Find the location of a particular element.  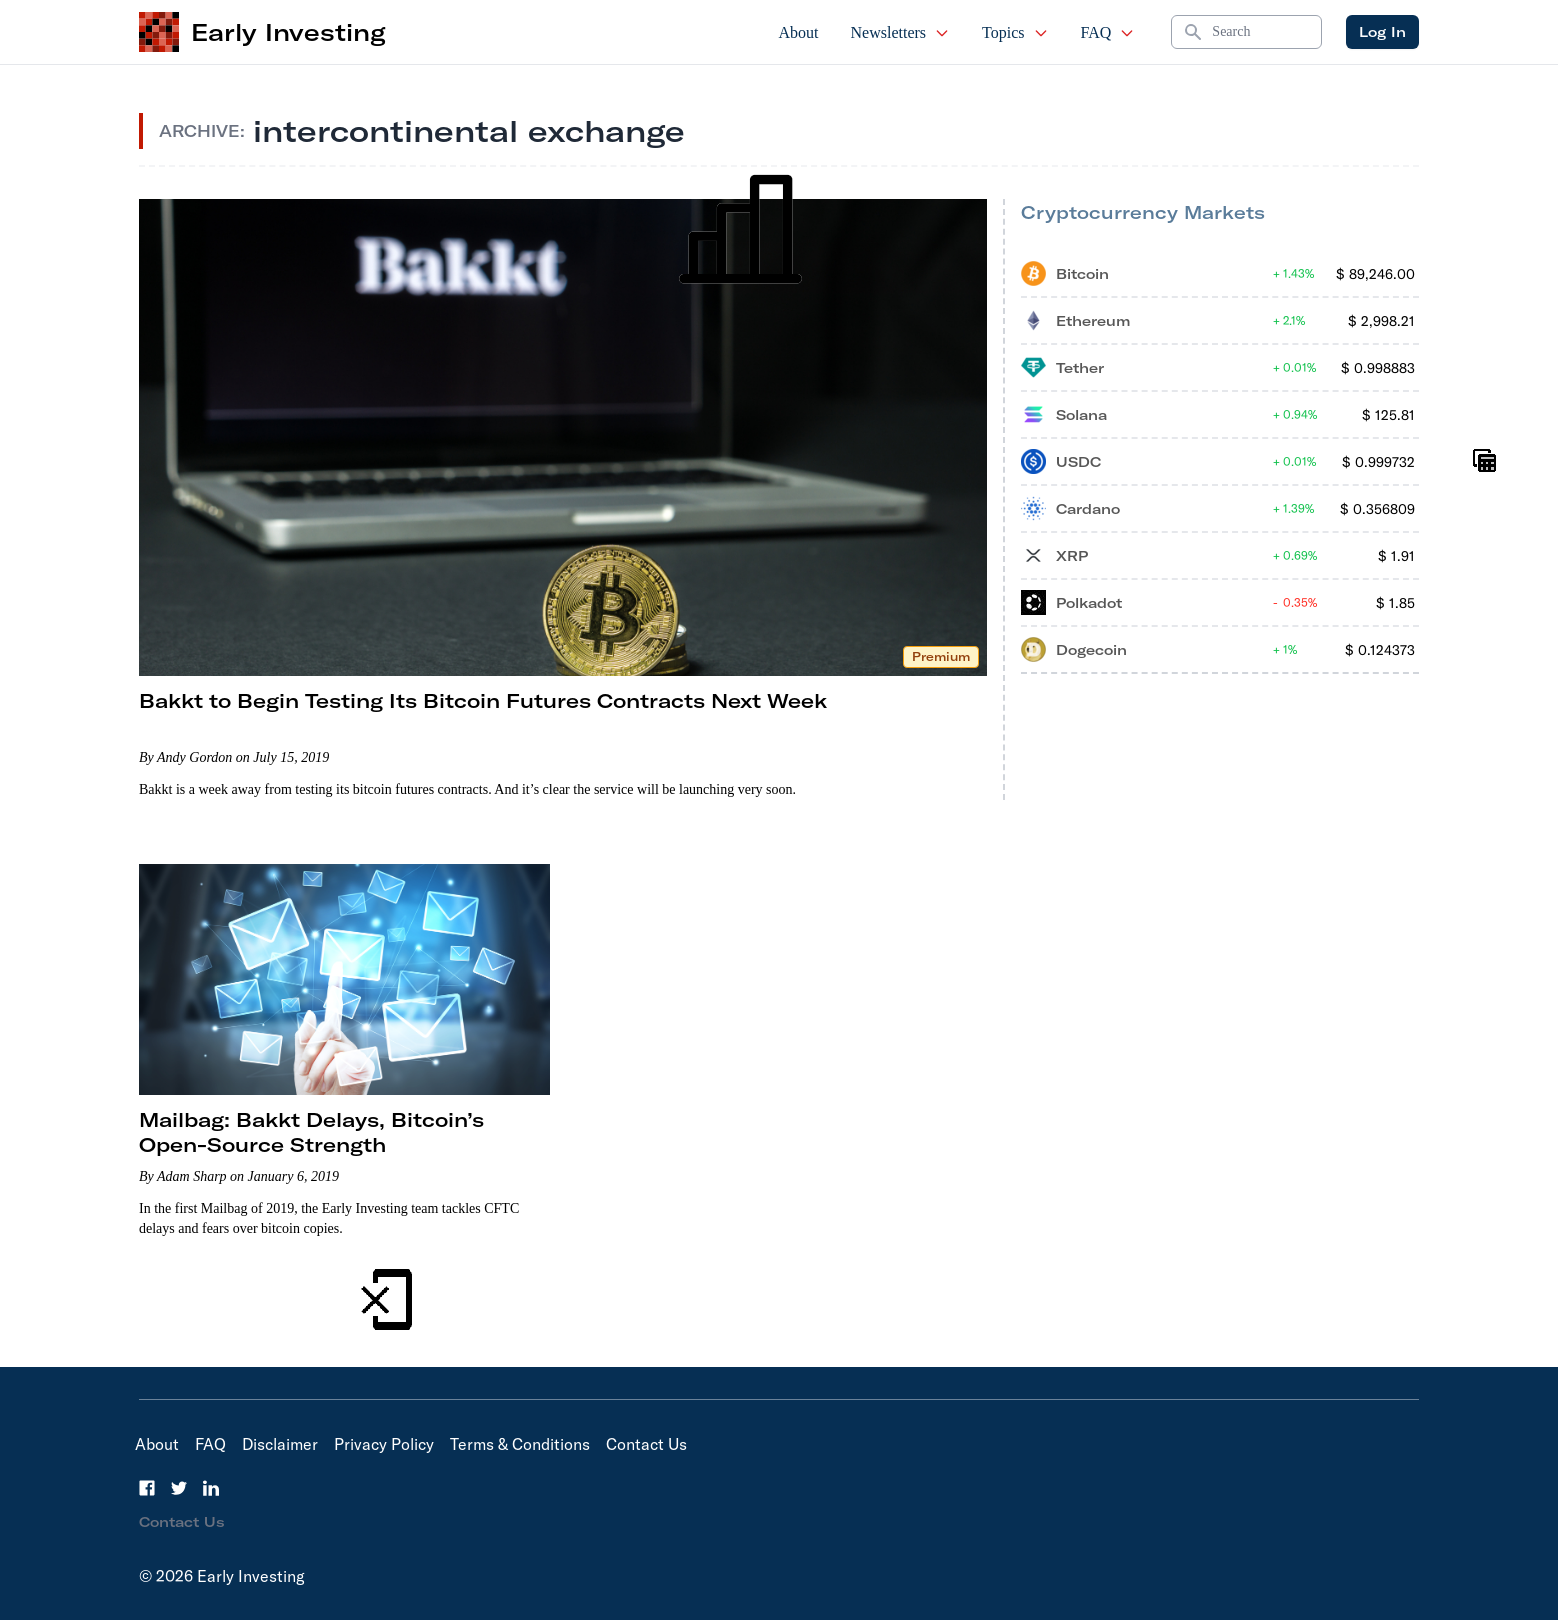

switch to table view is located at coordinates (1484, 460).